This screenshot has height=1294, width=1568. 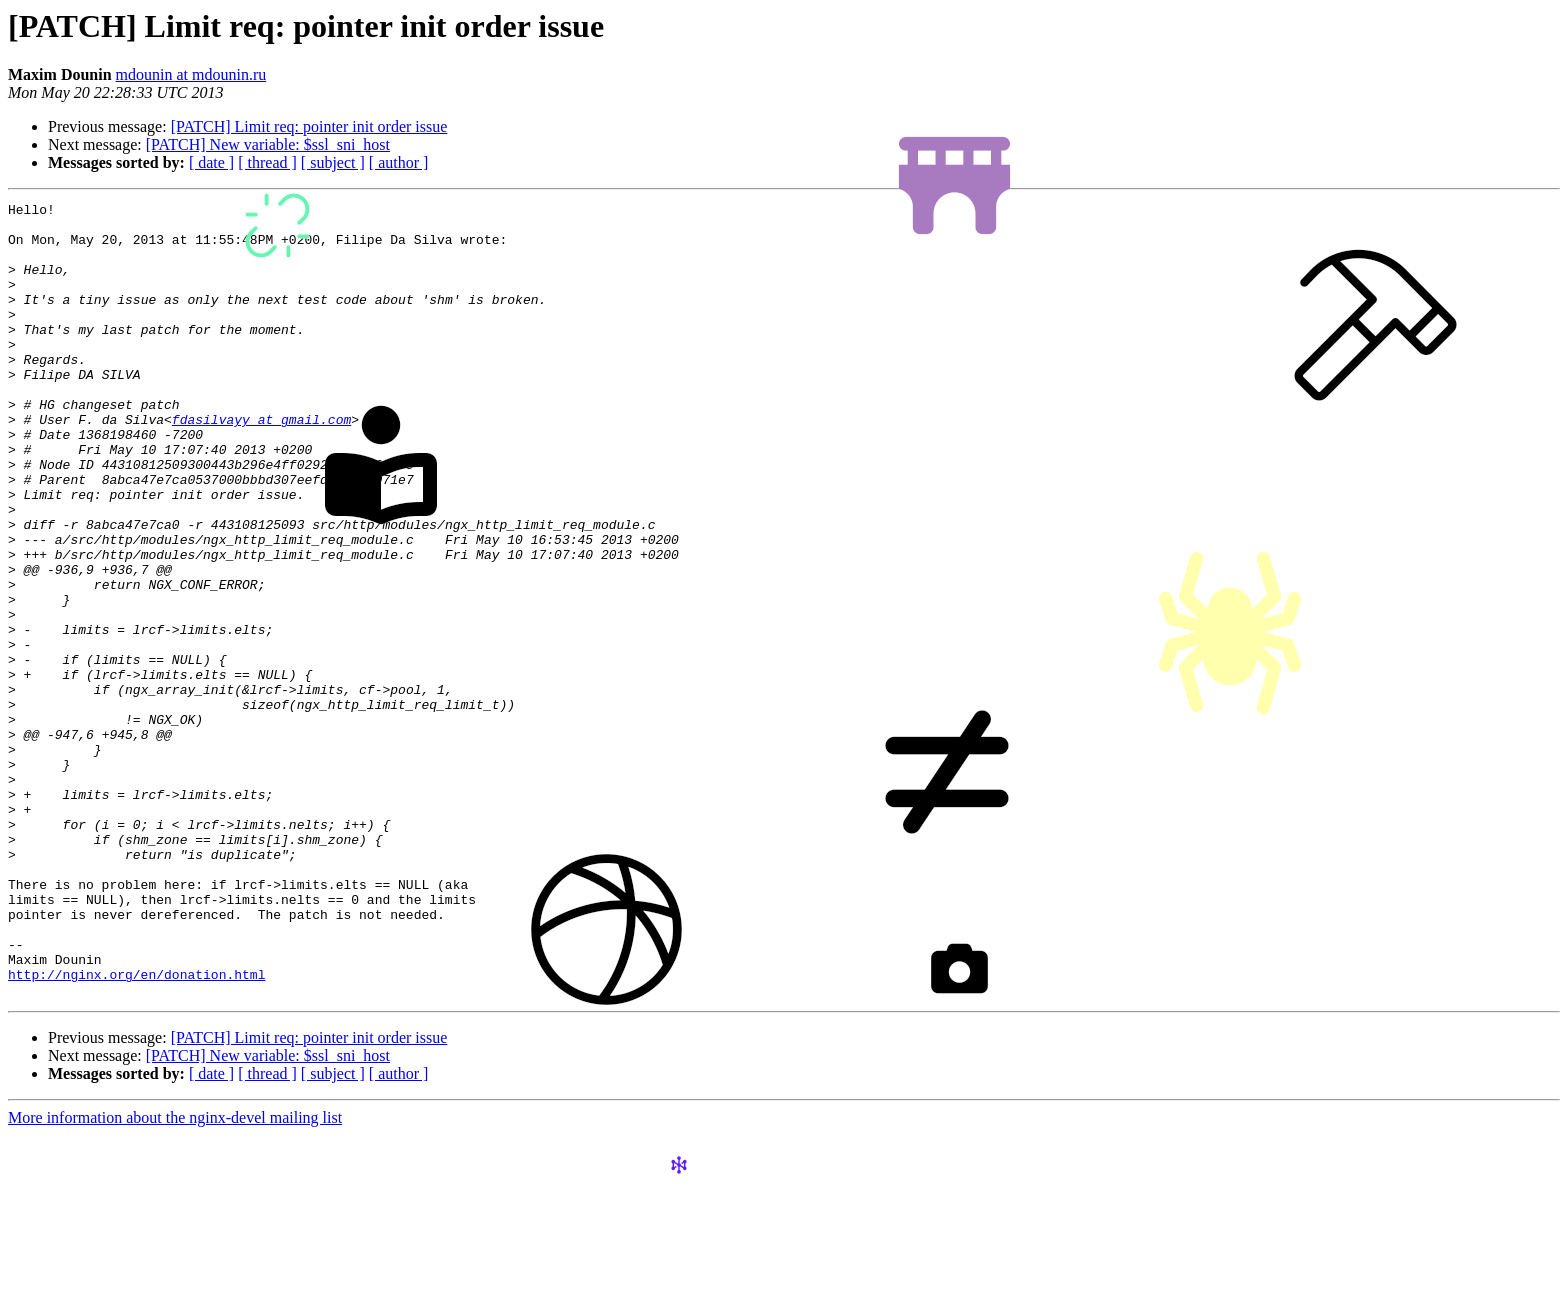 I want to click on take a photo, so click(x=959, y=968).